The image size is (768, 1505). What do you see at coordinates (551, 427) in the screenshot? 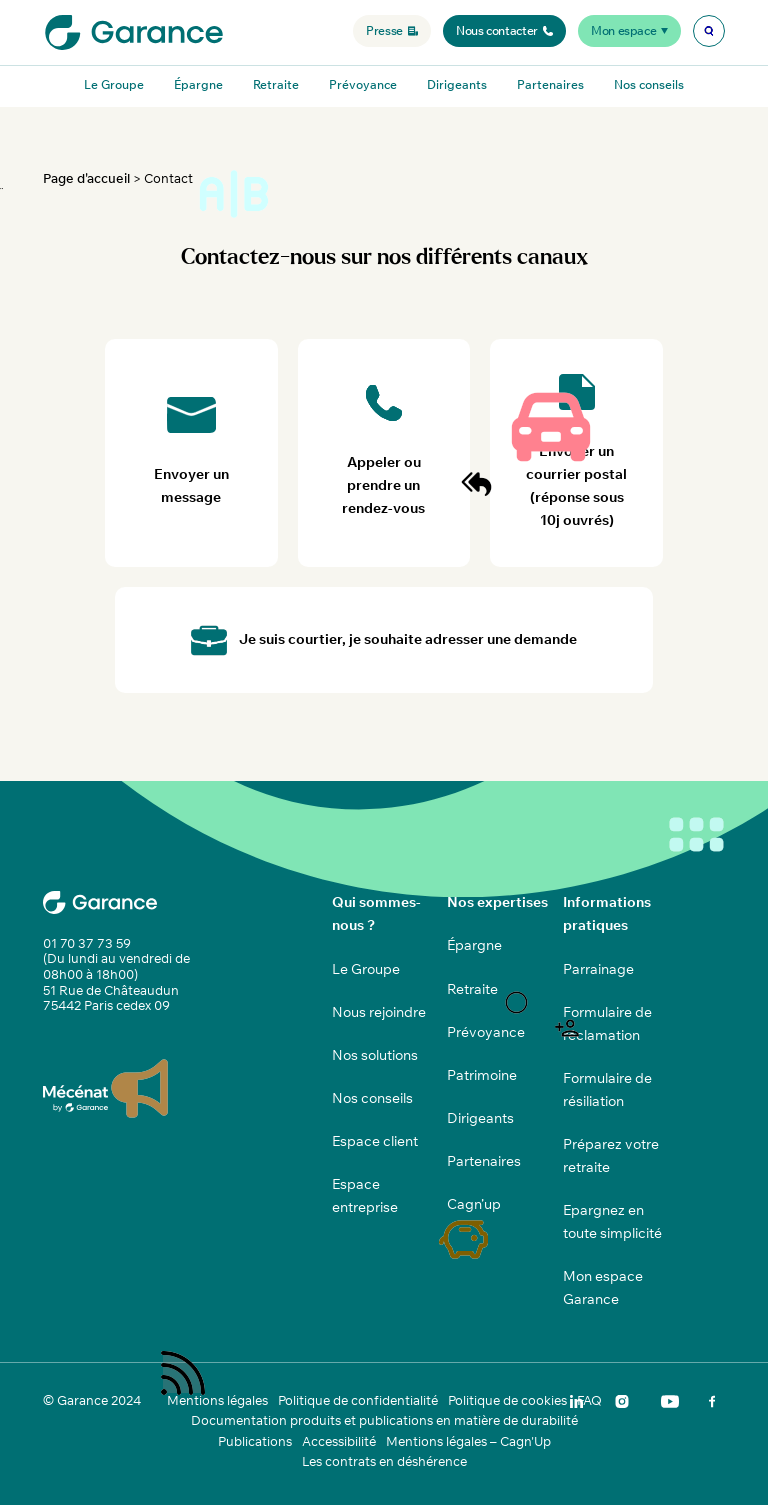
I see `view vehicle or car settings` at bounding box center [551, 427].